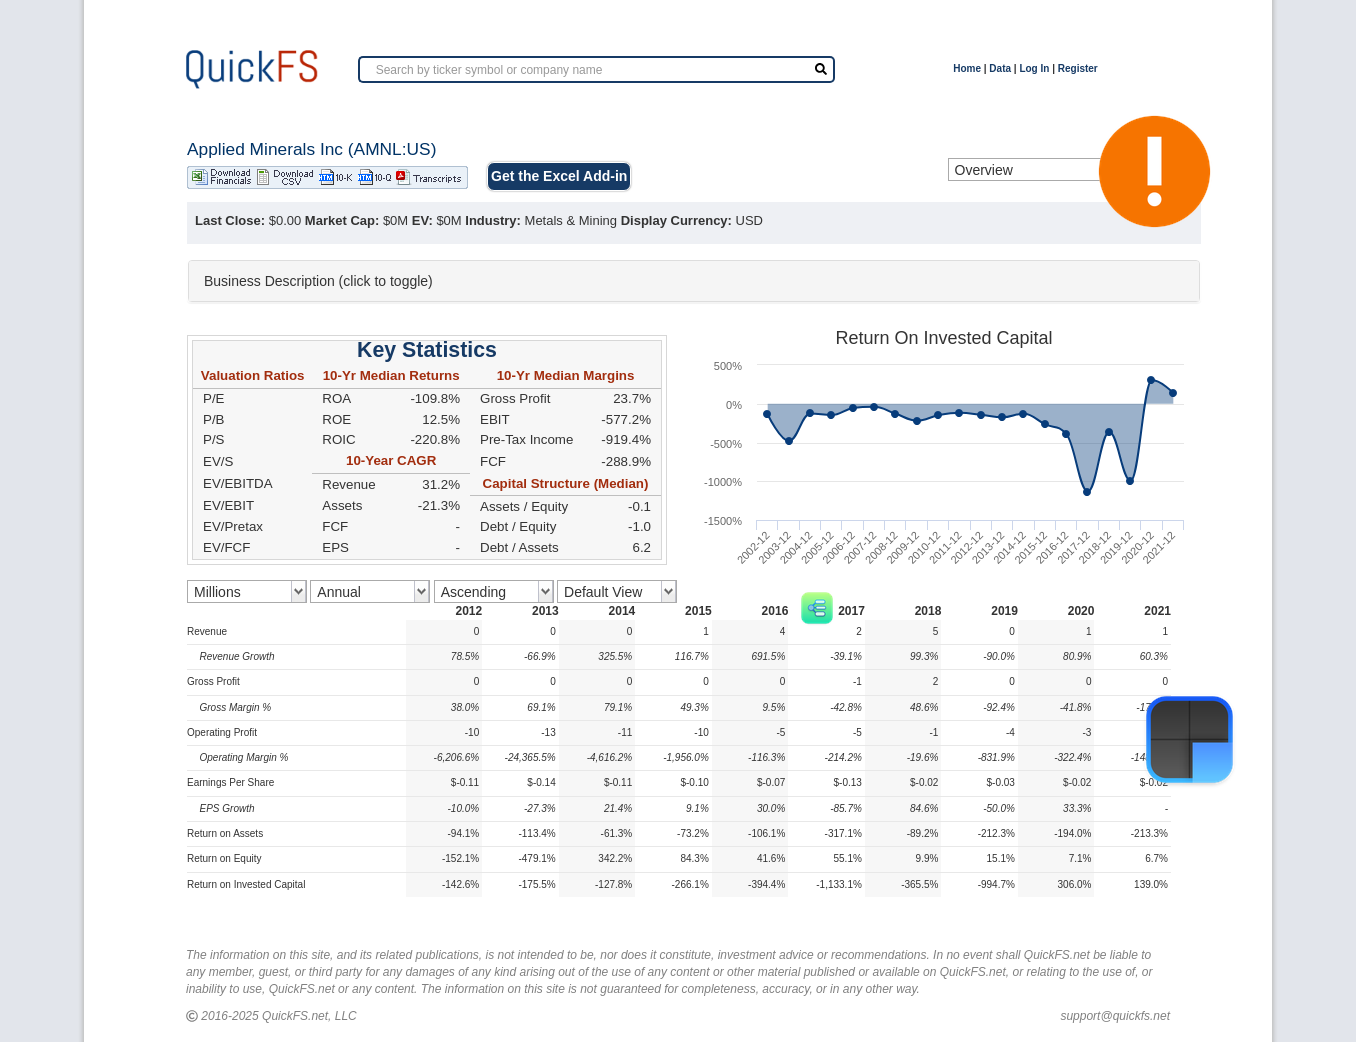  I want to click on open labyrinth mind-mapping app, so click(817, 608).